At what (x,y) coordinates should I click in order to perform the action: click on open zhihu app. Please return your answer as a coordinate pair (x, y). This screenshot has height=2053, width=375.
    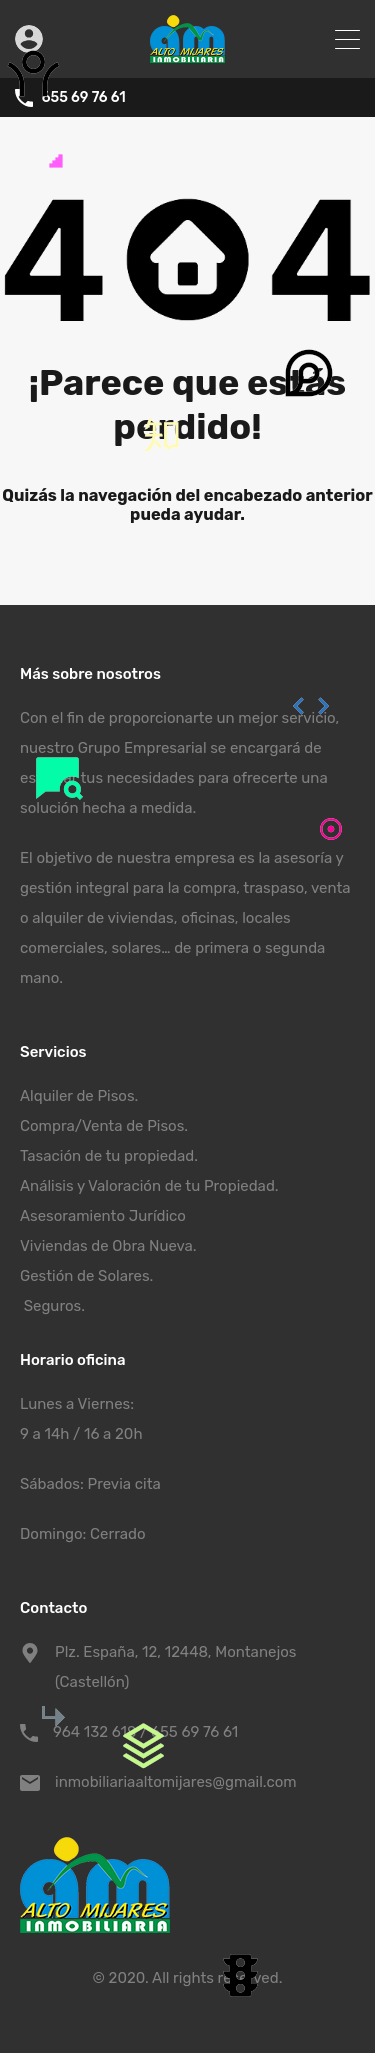
    Looking at the image, I should click on (161, 434).